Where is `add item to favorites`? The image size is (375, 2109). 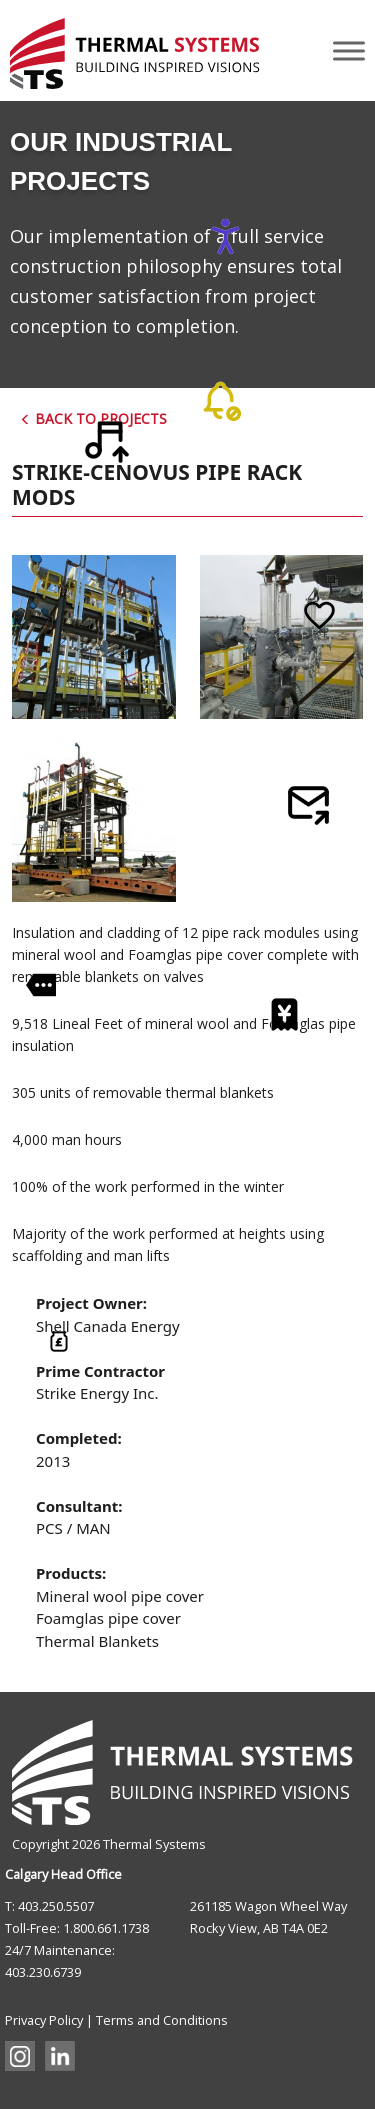 add item to favorites is located at coordinates (319, 615).